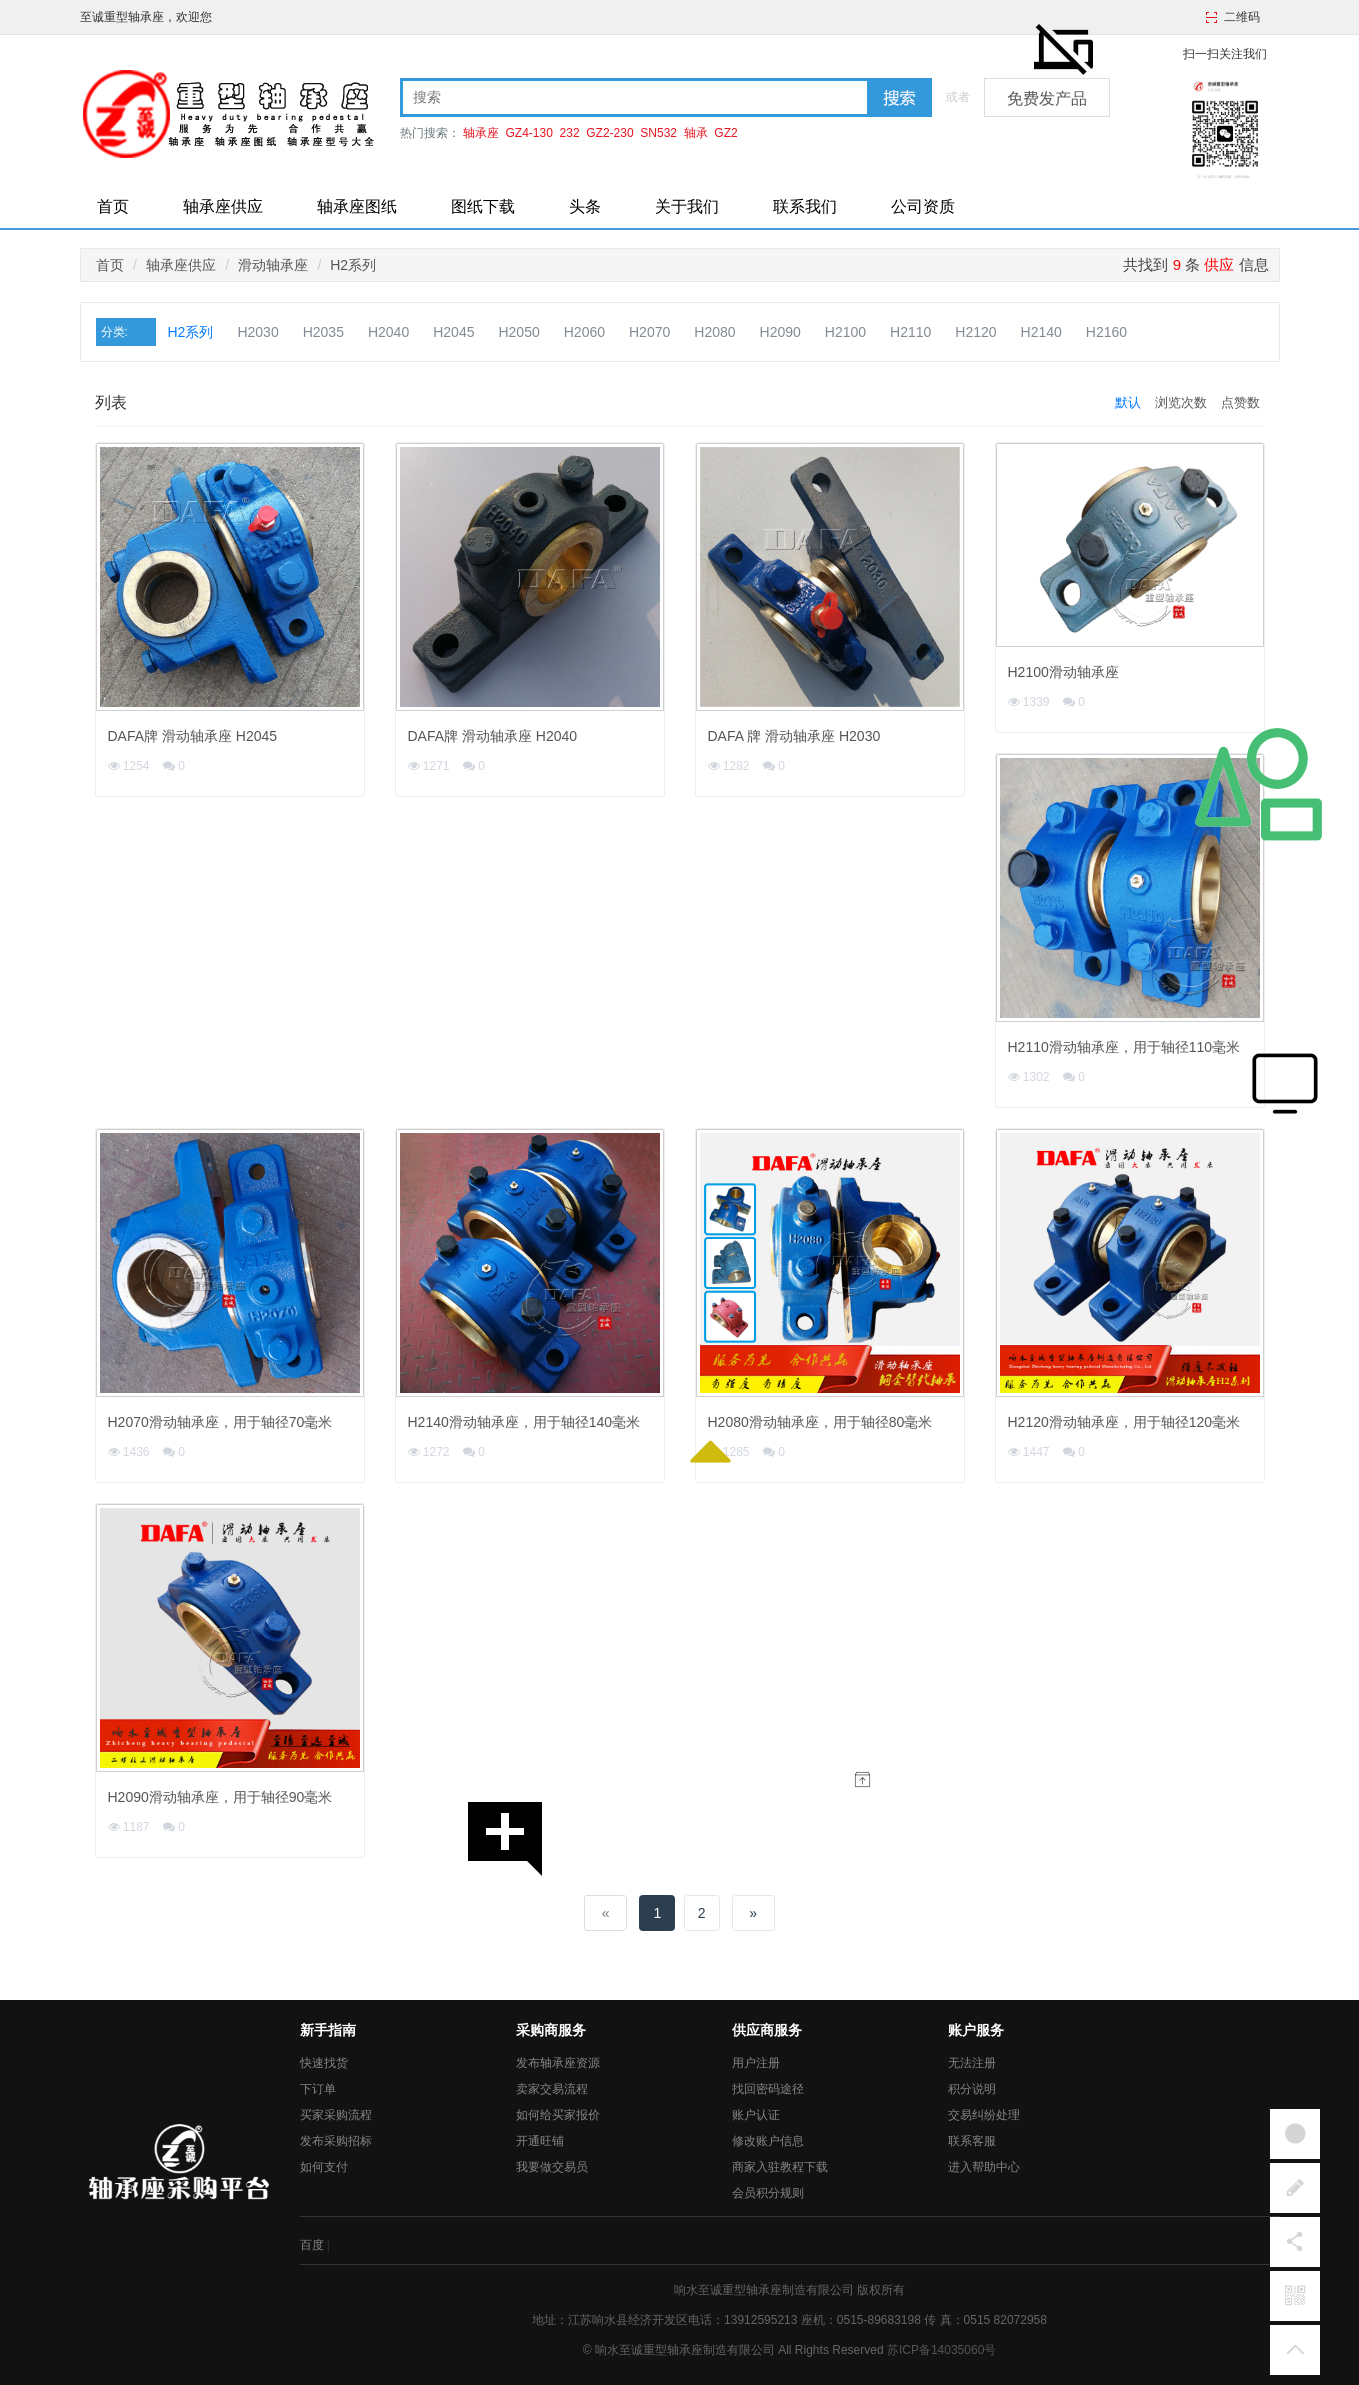 The image size is (1359, 2385). I want to click on upload files to storage, so click(862, 1779).